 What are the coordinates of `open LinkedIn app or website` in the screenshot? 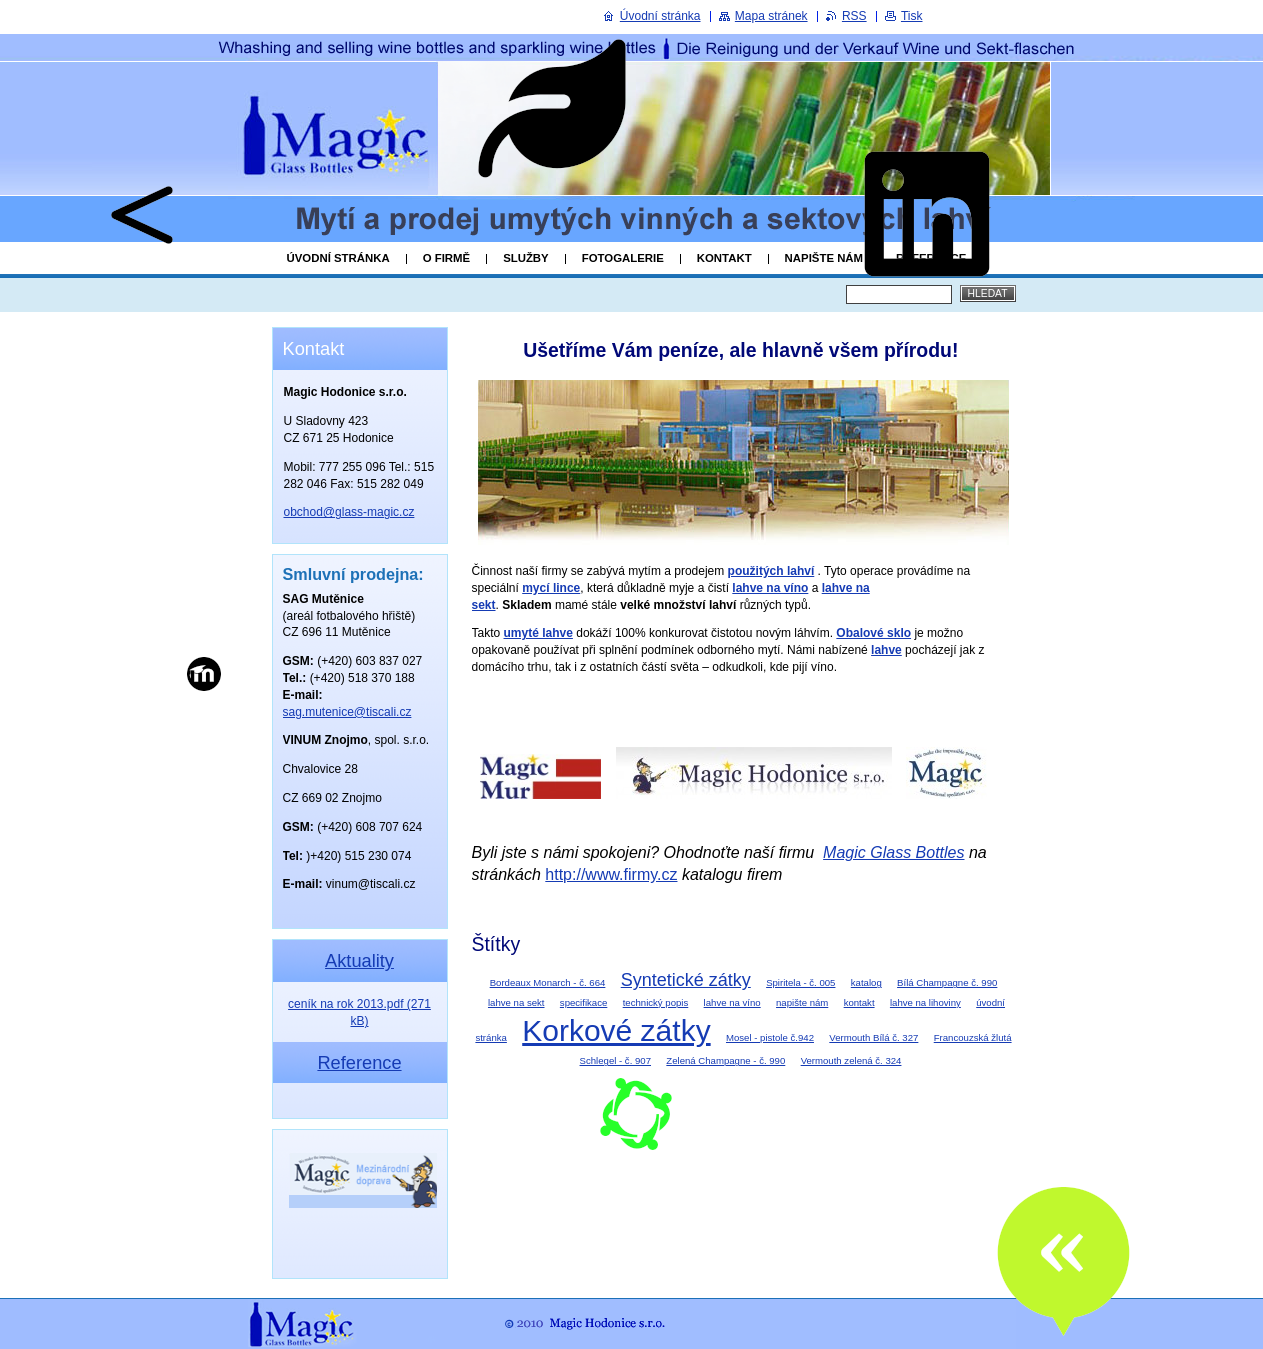 It's located at (927, 214).